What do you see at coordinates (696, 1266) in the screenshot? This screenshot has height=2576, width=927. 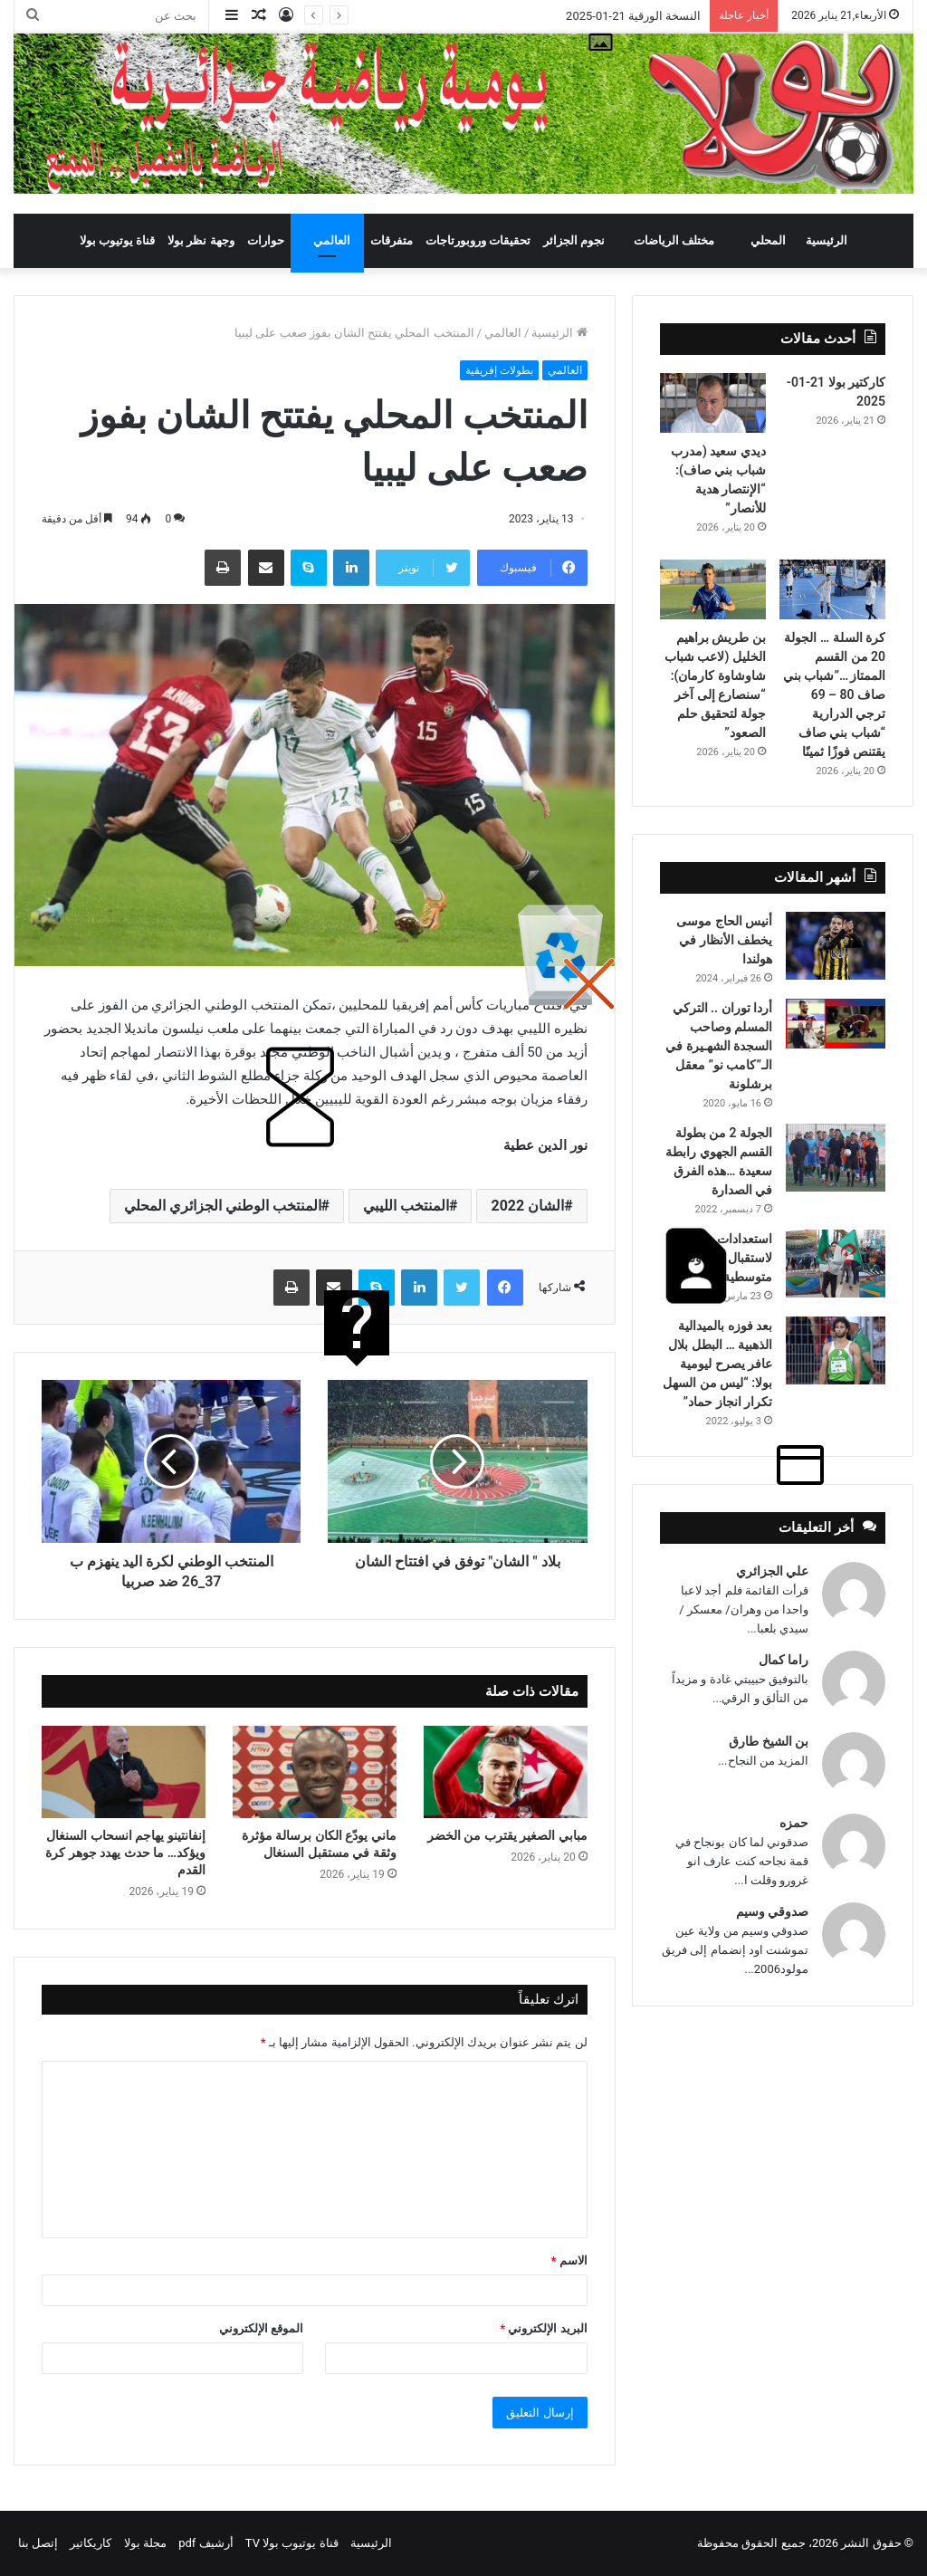 I see `view contact details` at bounding box center [696, 1266].